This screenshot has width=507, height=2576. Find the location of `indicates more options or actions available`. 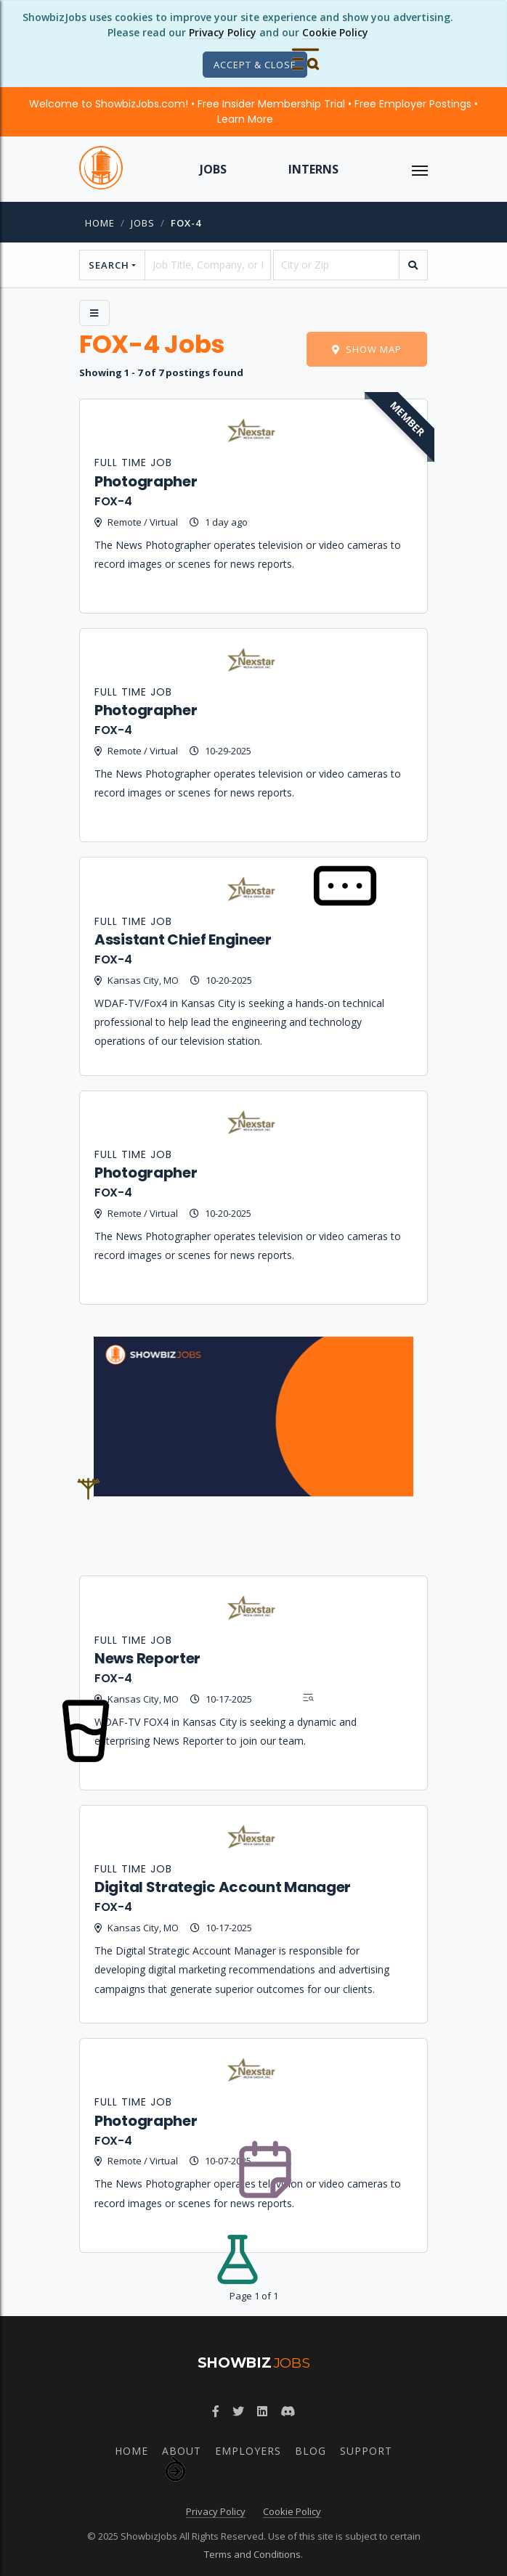

indicates more options or actions available is located at coordinates (345, 886).